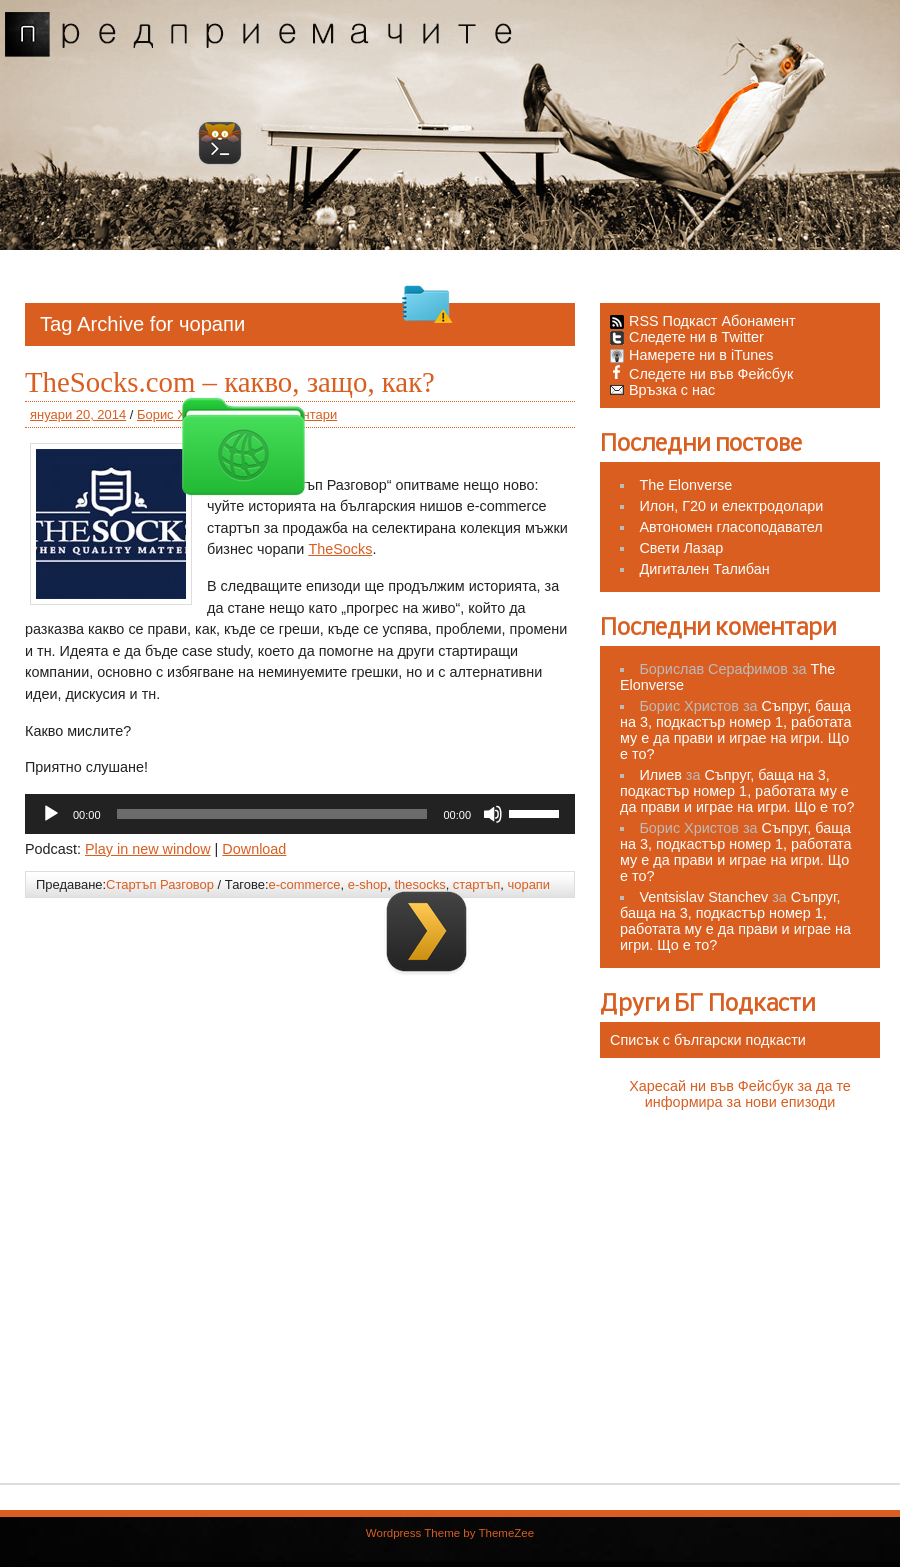  Describe the element at coordinates (220, 143) in the screenshot. I see `open kitty terminal emulator` at that location.